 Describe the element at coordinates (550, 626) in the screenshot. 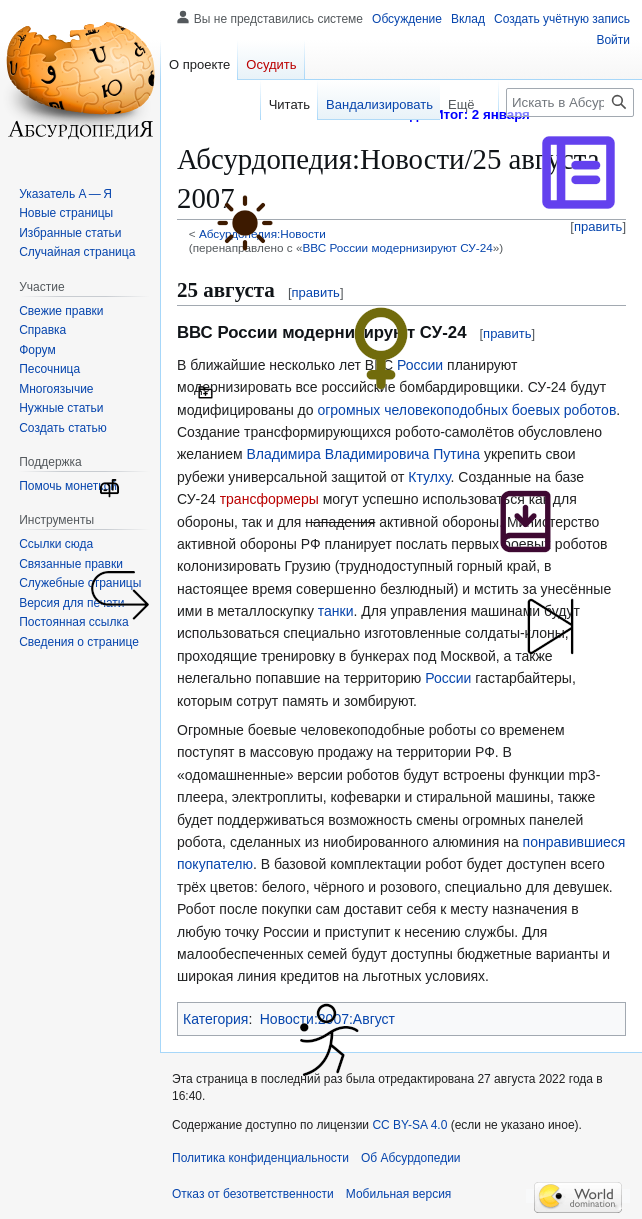

I see `skip to the next track or media item` at that location.